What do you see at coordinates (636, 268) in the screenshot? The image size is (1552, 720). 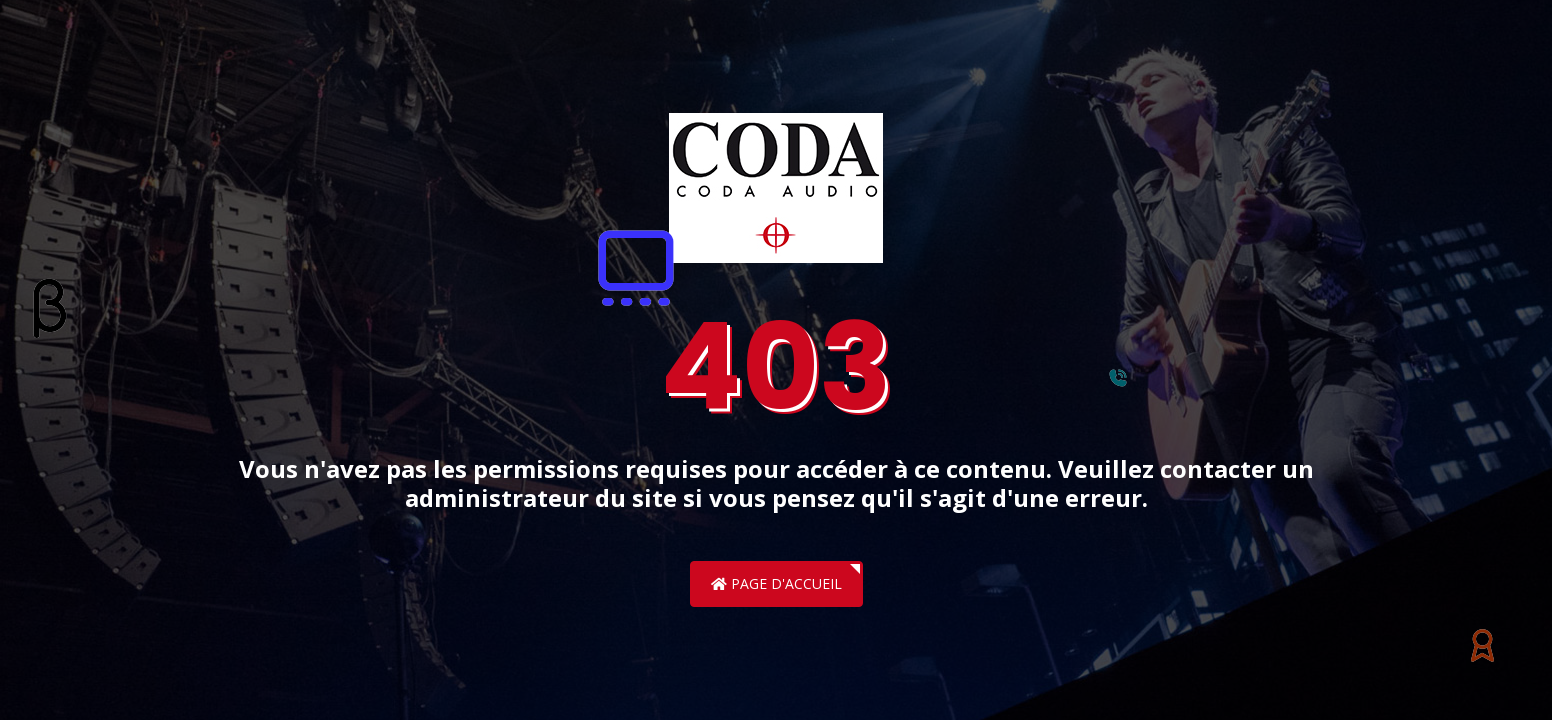 I see `view gallery in thumbnail grid mode` at bounding box center [636, 268].